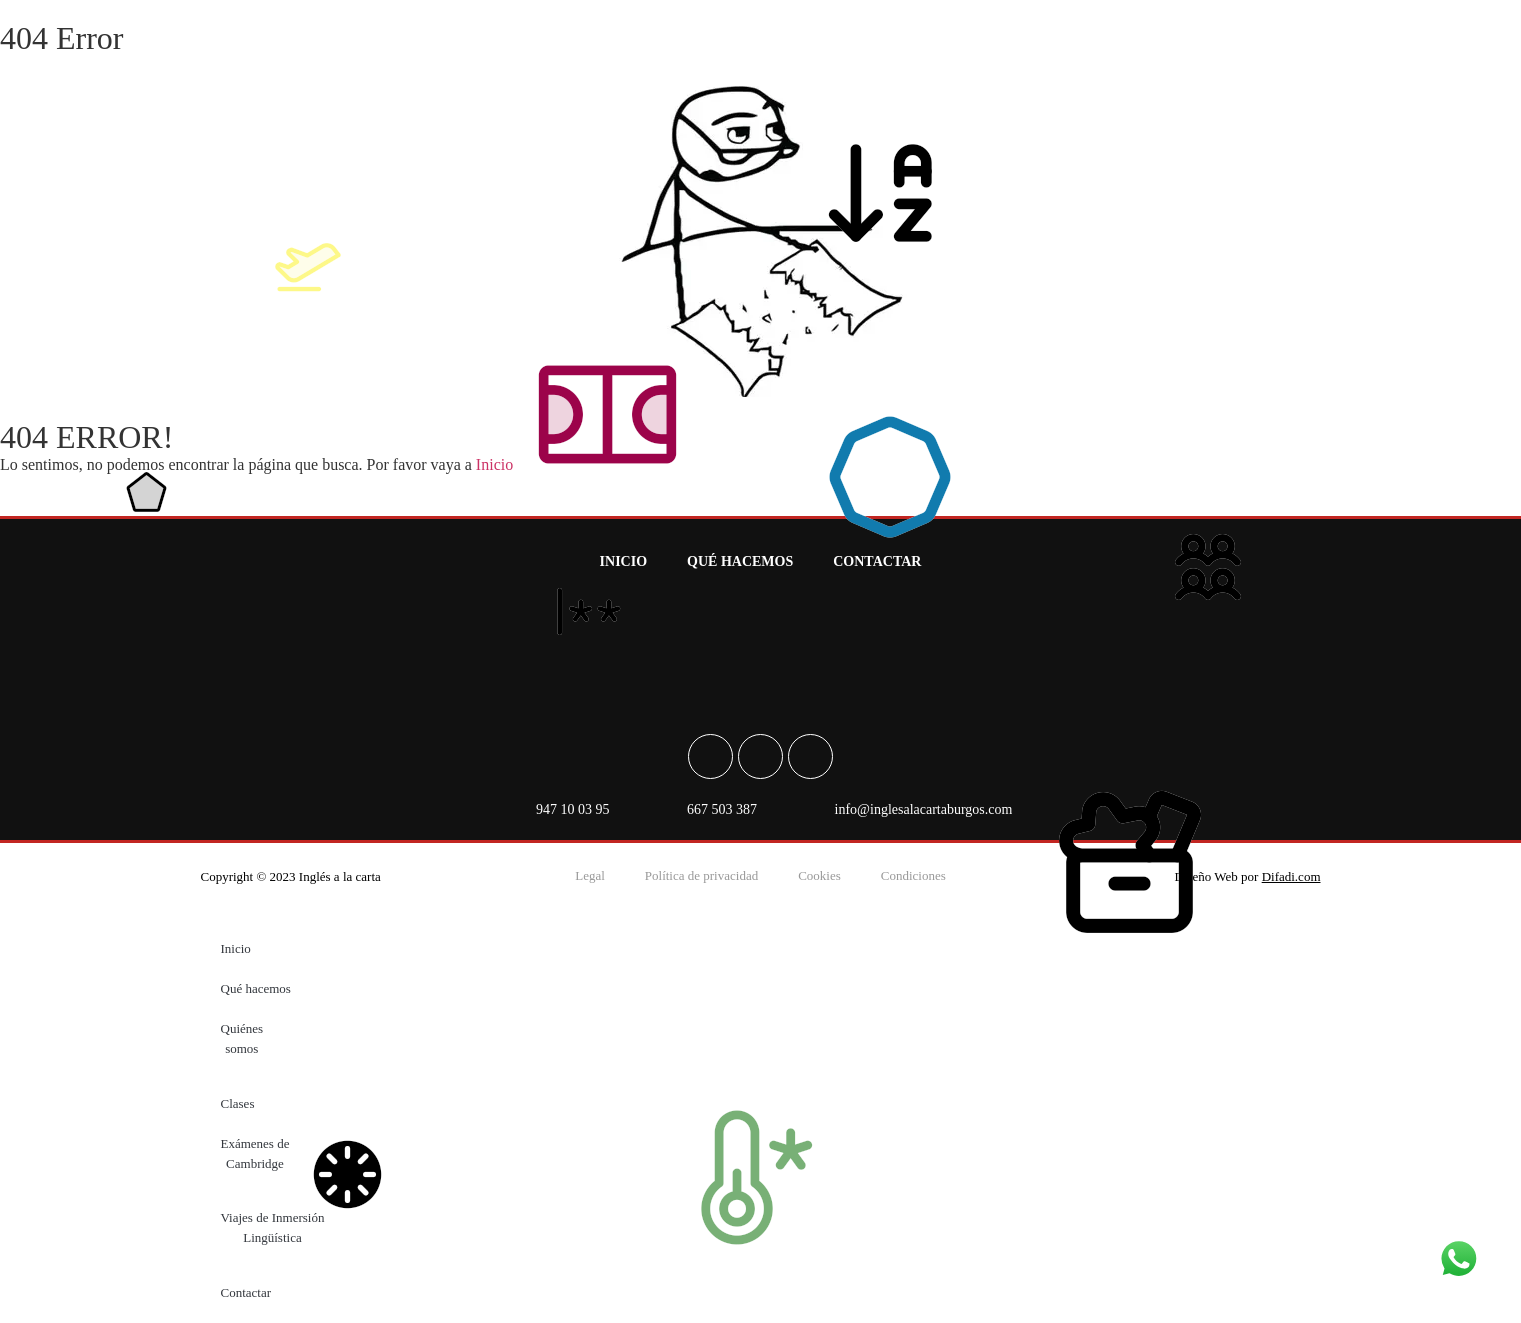 The height and width of the screenshot is (1323, 1521). Describe the element at coordinates (883, 193) in the screenshot. I see `sort alphabetically from A to Z` at that location.